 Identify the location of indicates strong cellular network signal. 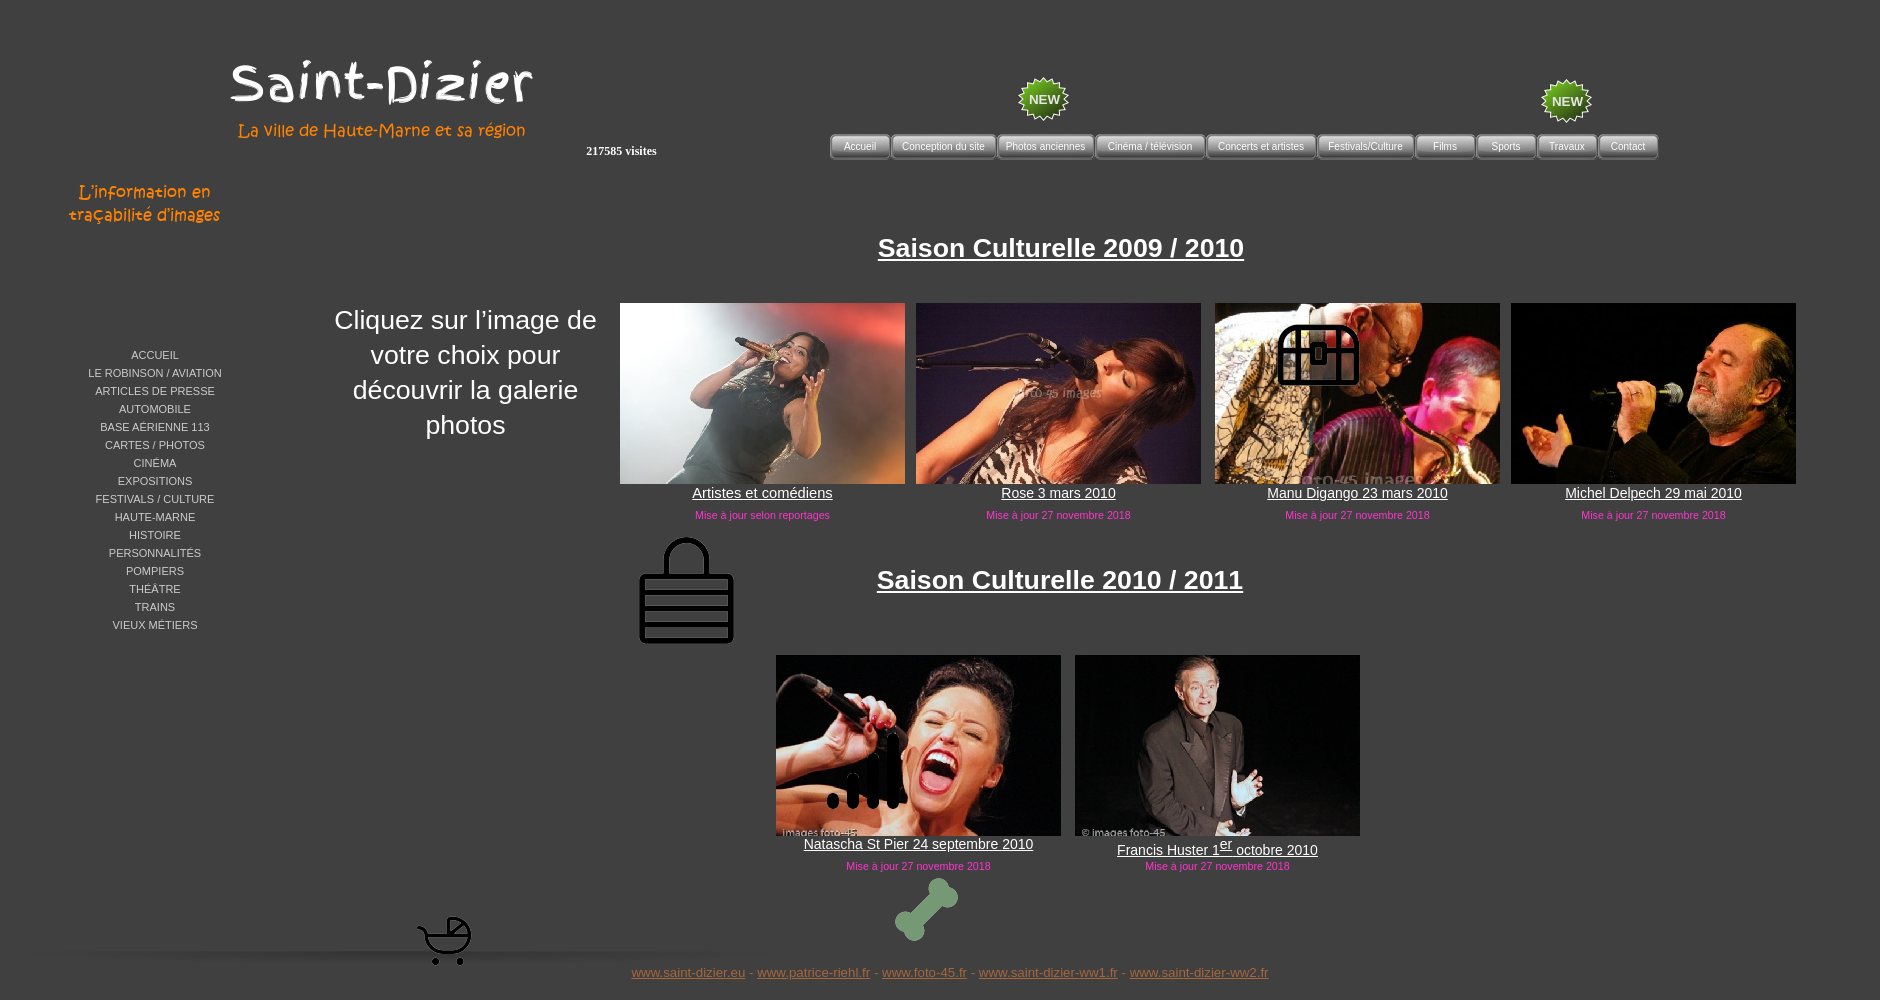
(877, 767).